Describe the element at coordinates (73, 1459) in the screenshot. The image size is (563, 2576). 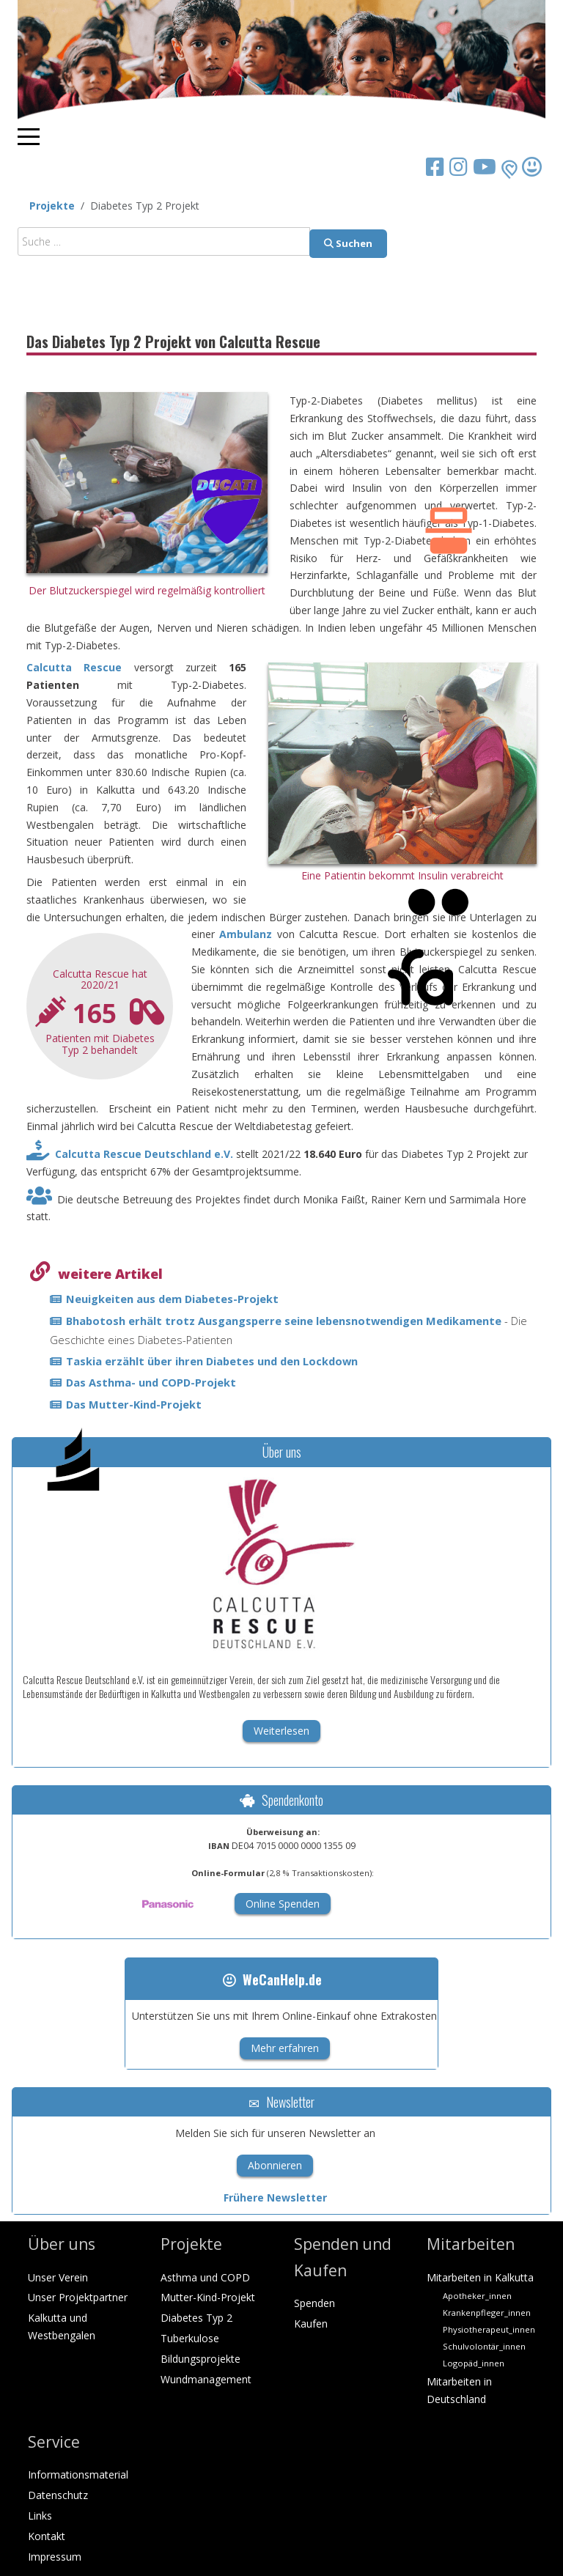
I see `babelio logo - link to book cataloging and social reading platform` at that location.